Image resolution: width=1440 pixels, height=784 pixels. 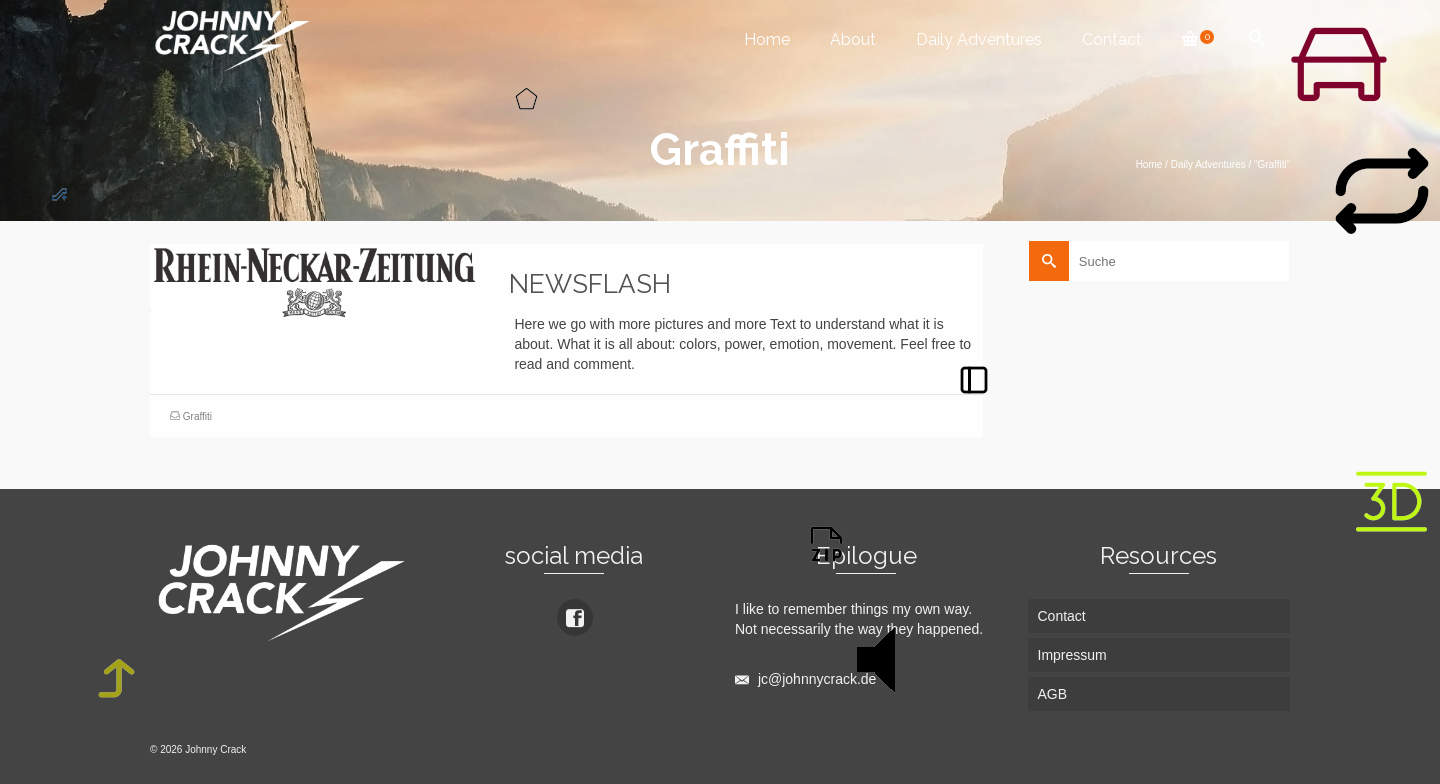 What do you see at coordinates (878, 660) in the screenshot?
I see `mute audio or turn off sound` at bounding box center [878, 660].